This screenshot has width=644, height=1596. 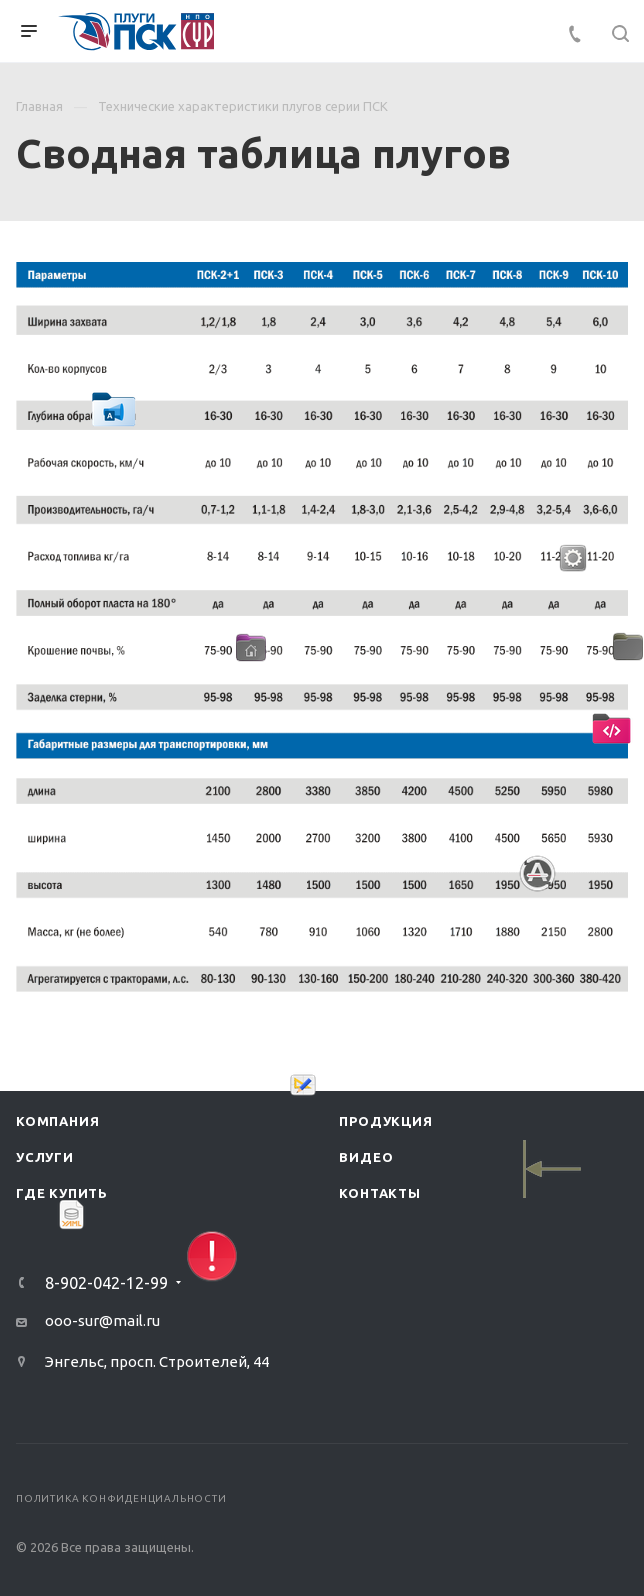 What do you see at coordinates (212, 1256) in the screenshot?
I see `indicates a warning or caution state` at bounding box center [212, 1256].